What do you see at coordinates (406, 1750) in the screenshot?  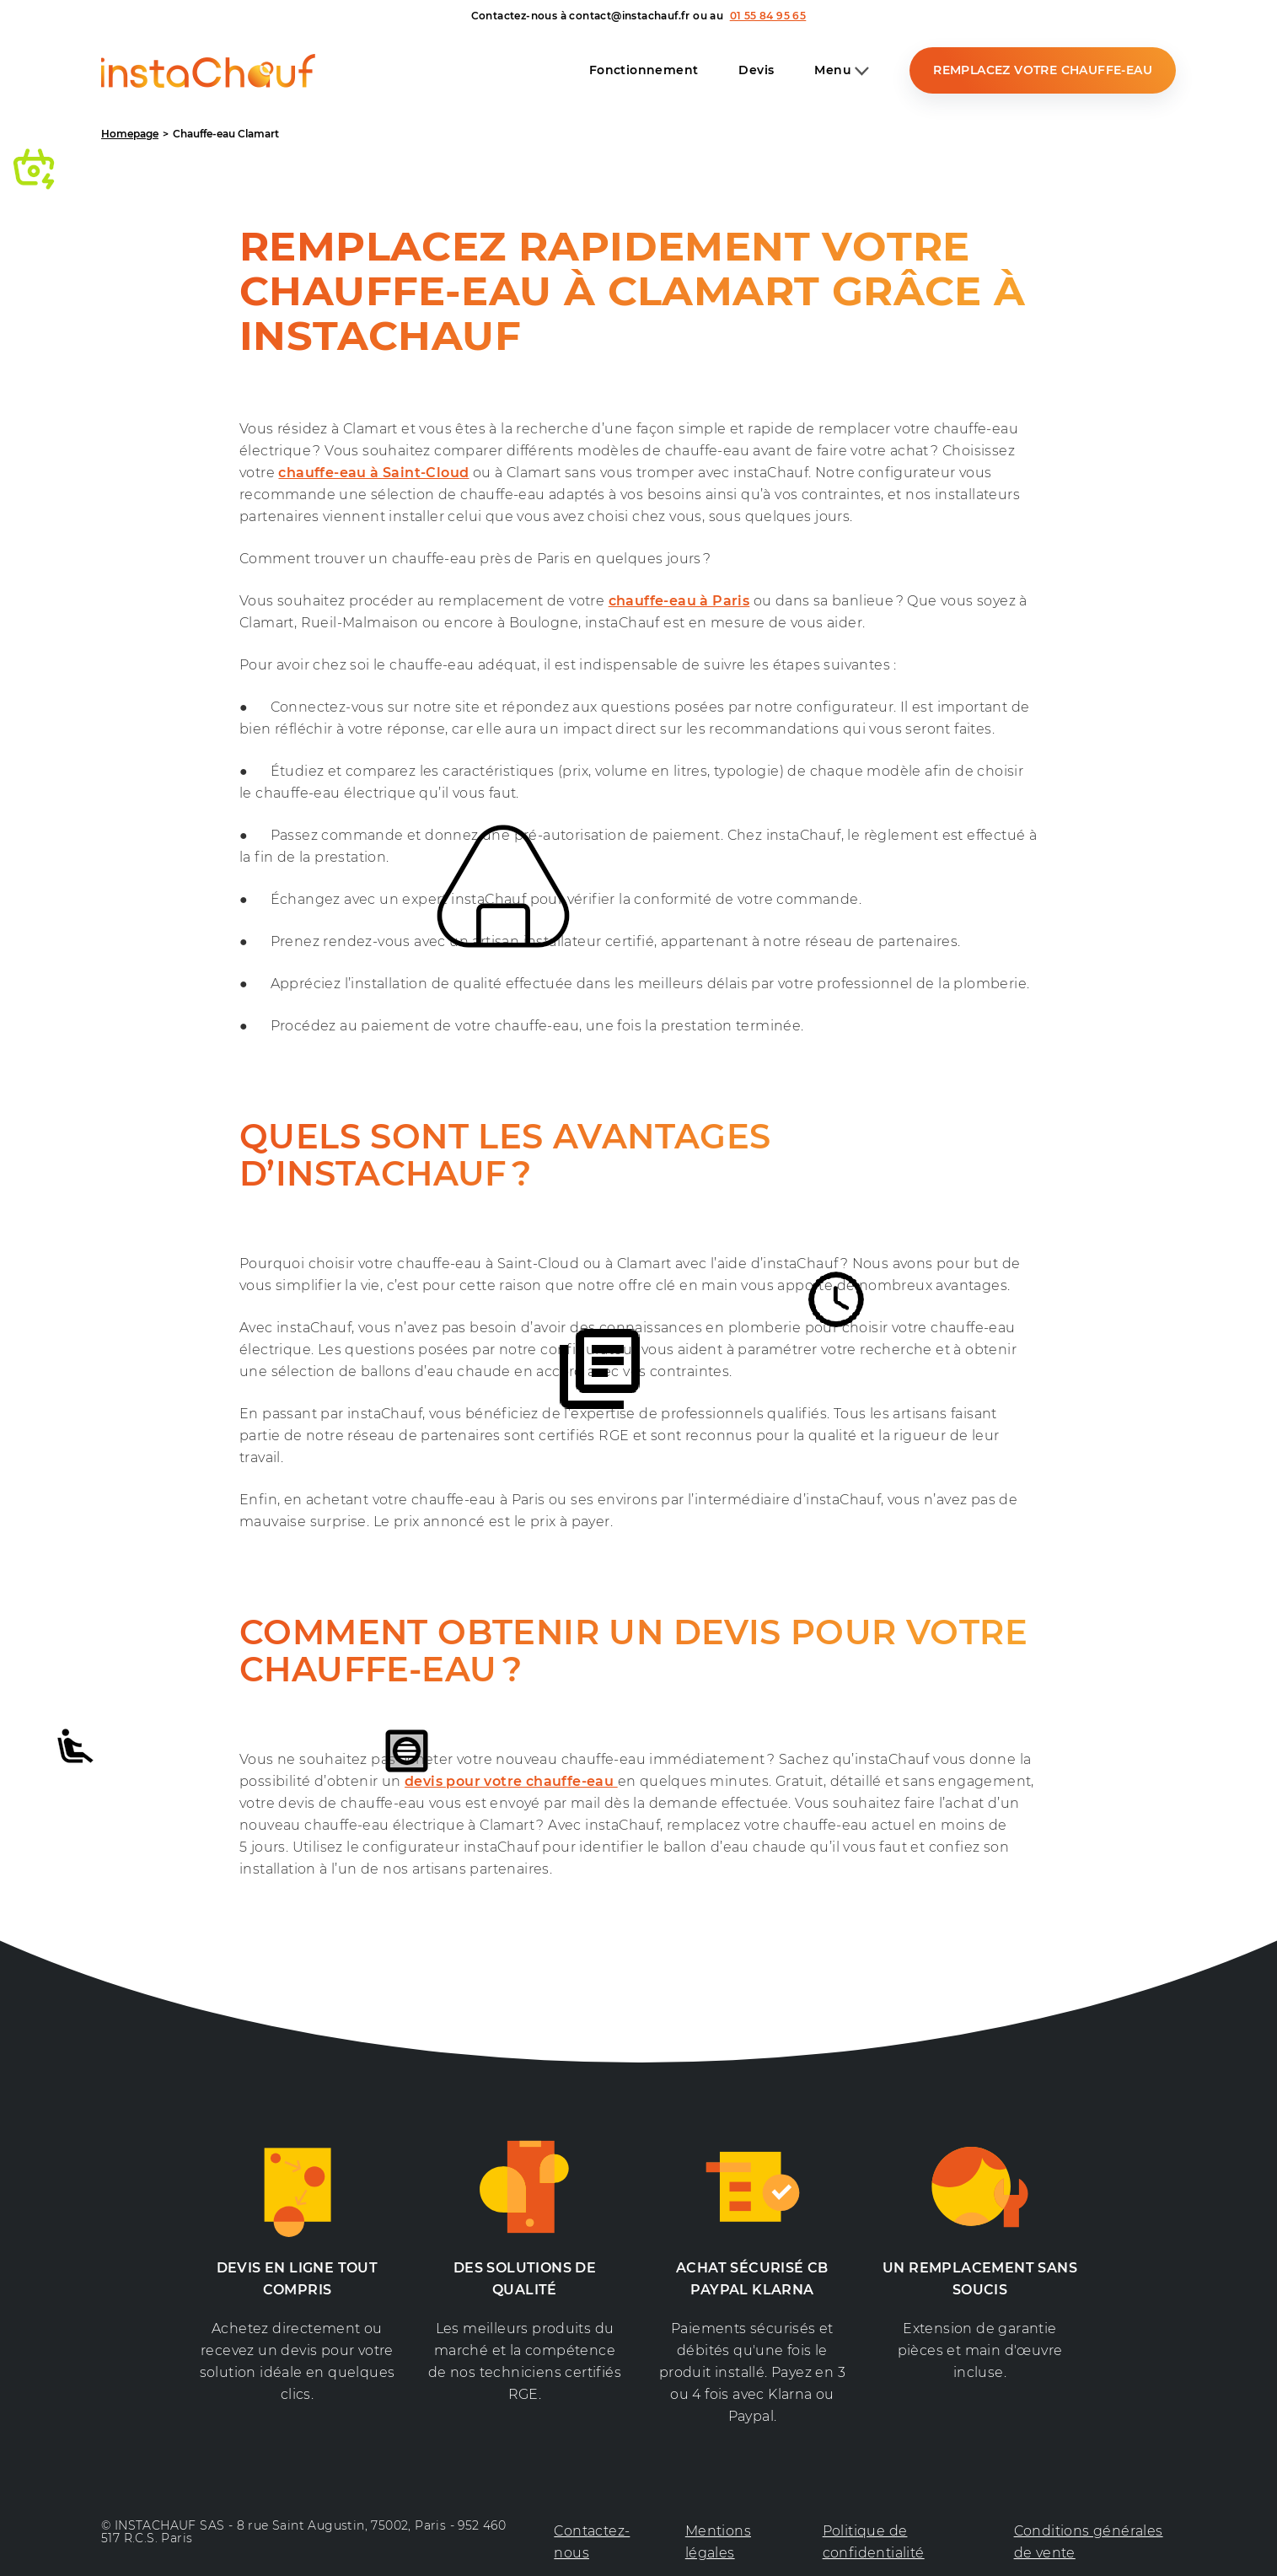 I see `access heating, ventilation, and air conditioning controls` at bounding box center [406, 1750].